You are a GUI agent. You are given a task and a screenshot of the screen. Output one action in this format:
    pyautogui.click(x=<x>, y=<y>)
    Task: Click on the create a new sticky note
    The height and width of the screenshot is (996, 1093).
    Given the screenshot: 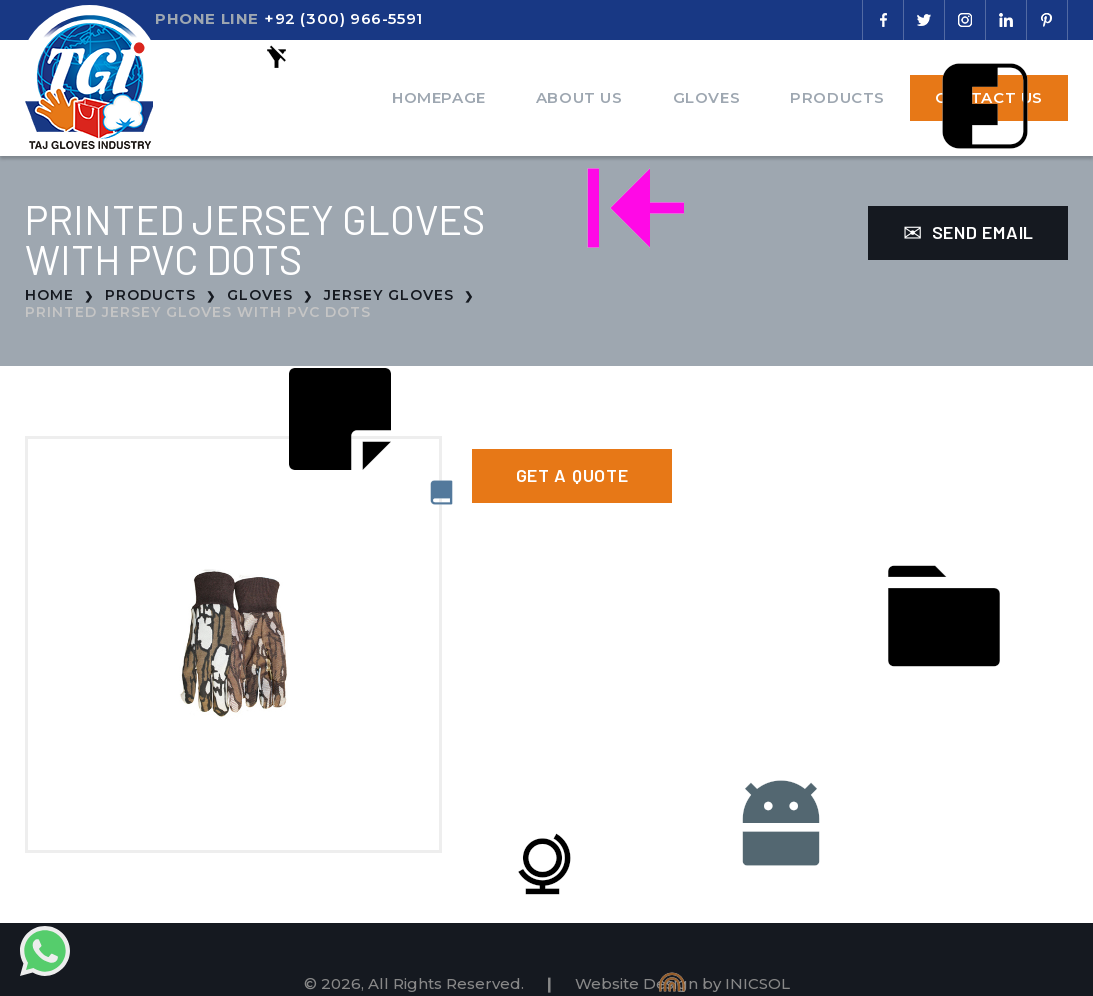 What is the action you would take?
    pyautogui.click(x=340, y=419)
    